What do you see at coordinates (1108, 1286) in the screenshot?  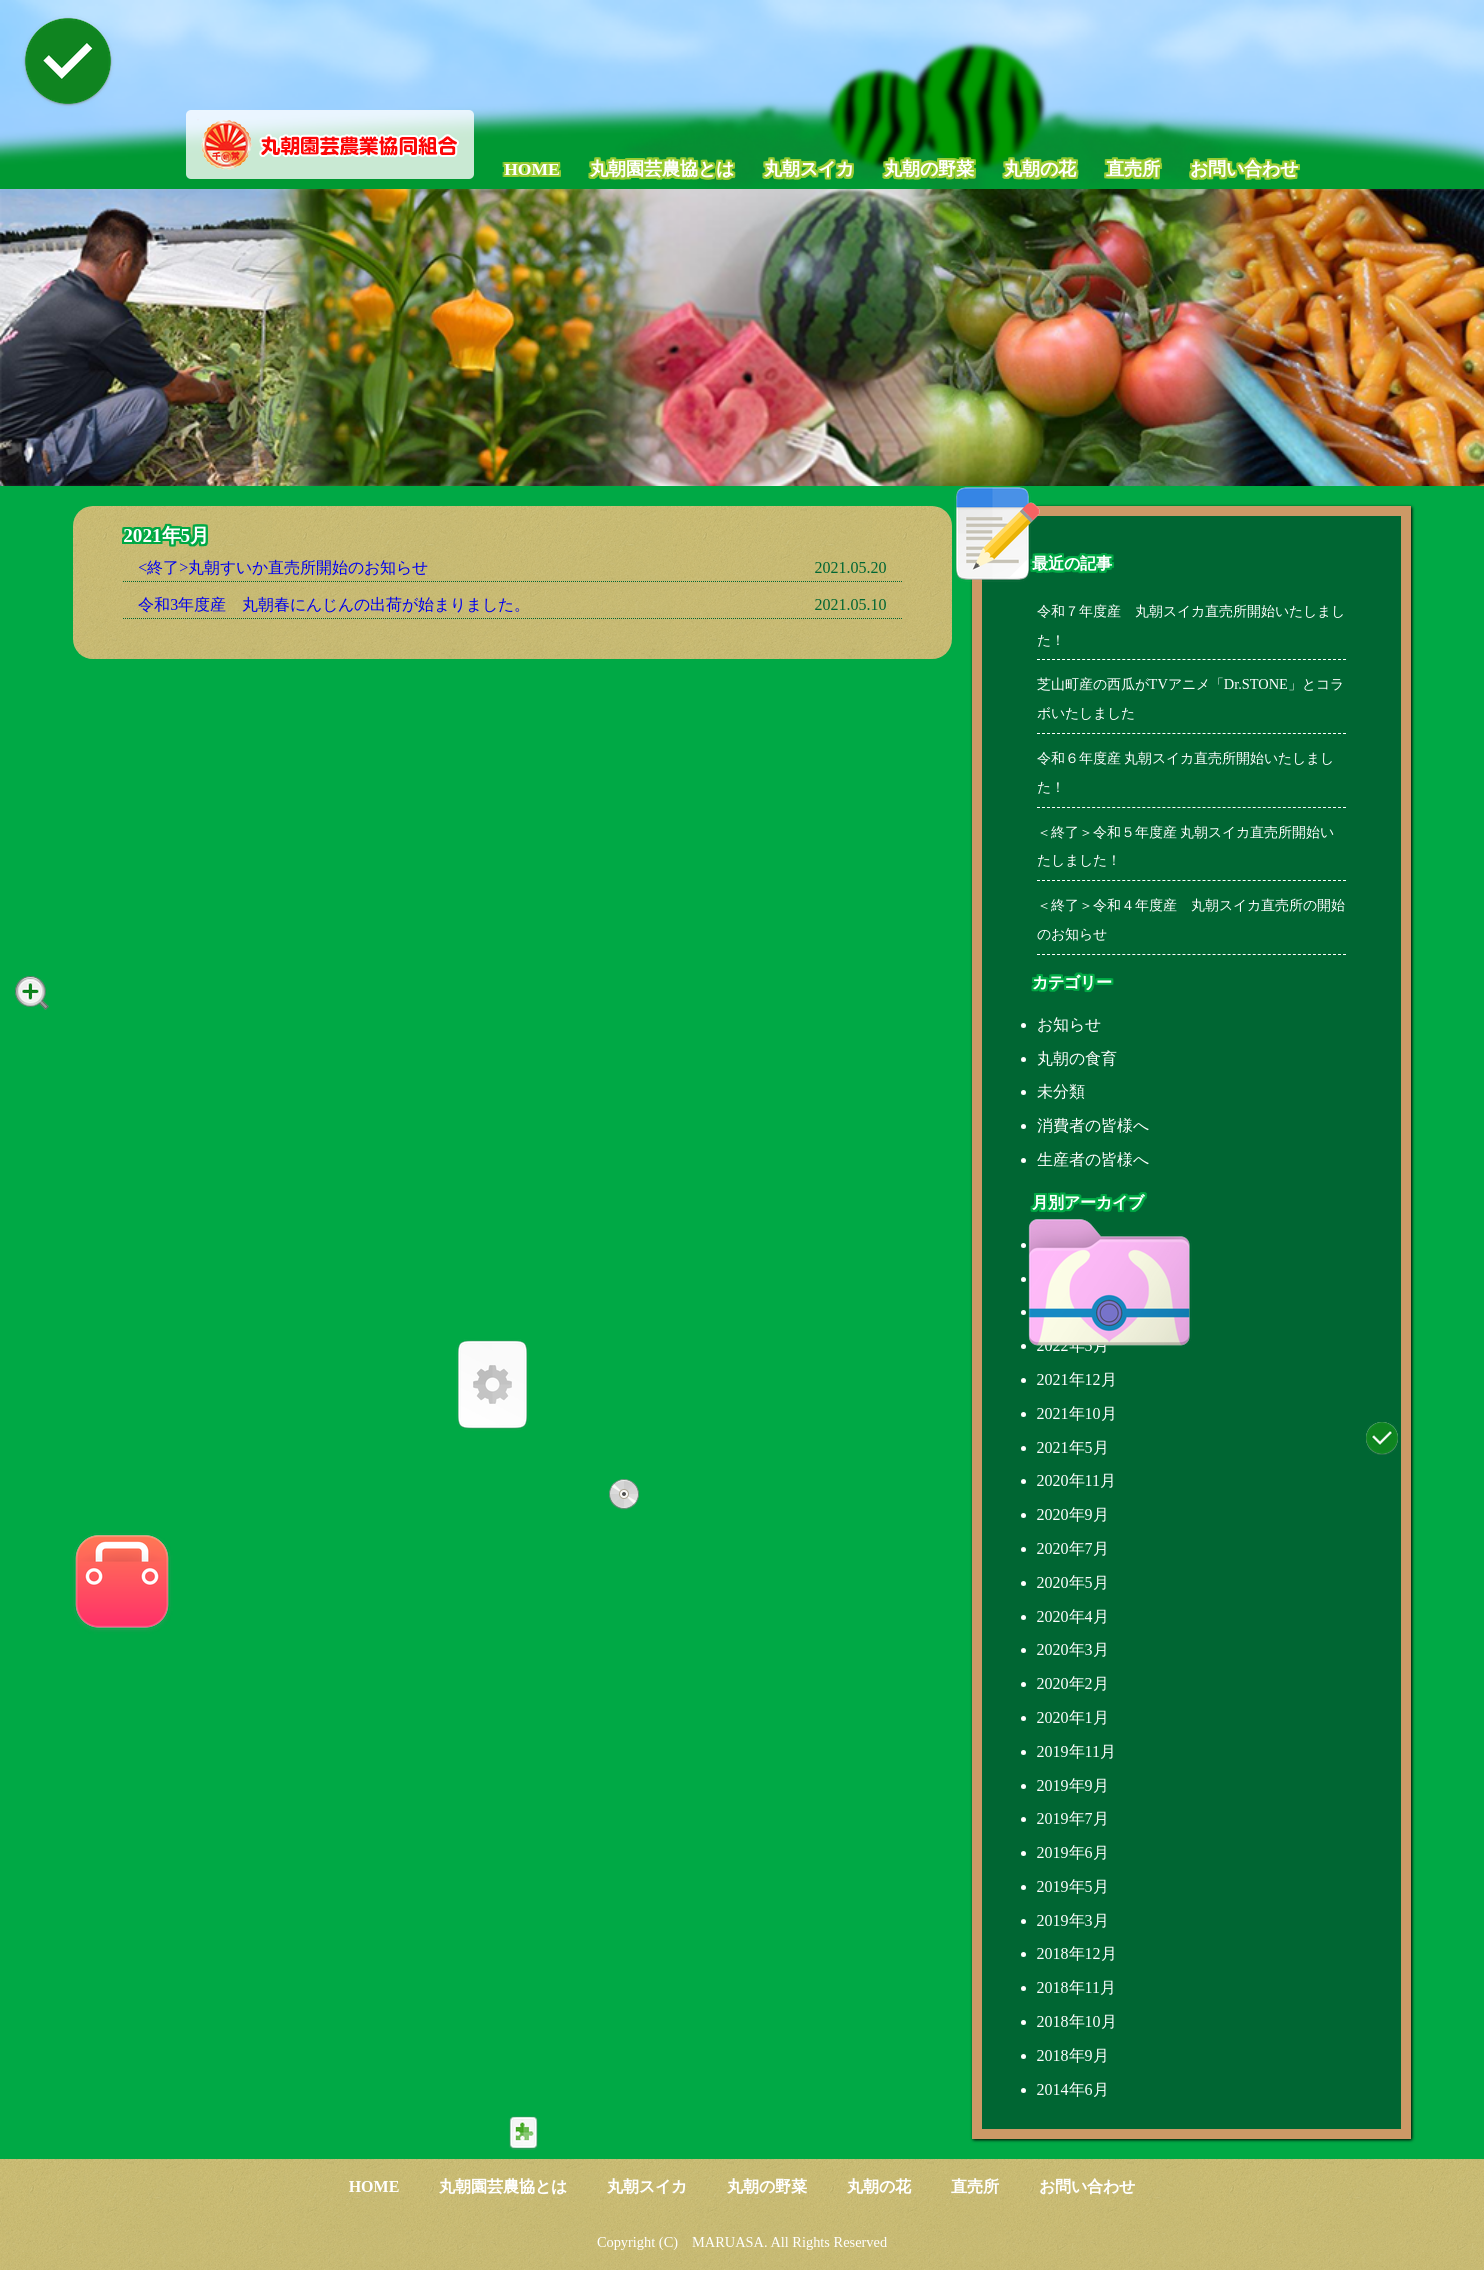 I see `open folder containing pokémon heal ball items or games` at bounding box center [1108, 1286].